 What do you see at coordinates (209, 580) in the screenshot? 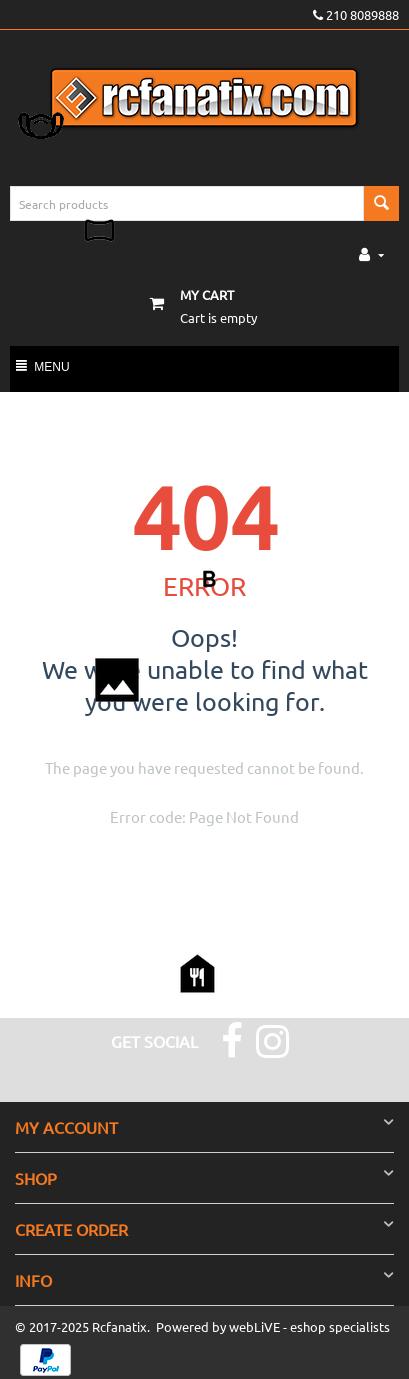
I see `apply bold formatting to selected text` at bounding box center [209, 580].